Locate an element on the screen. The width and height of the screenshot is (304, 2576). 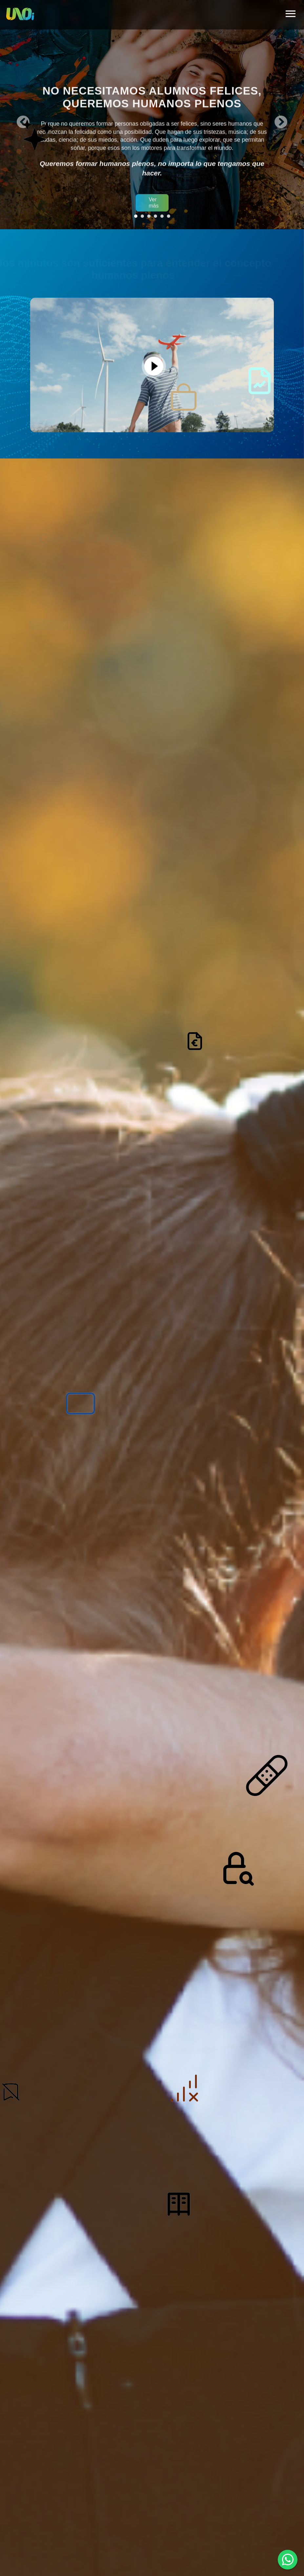
remove from bookmarks is located at coordinates (11, 2092).